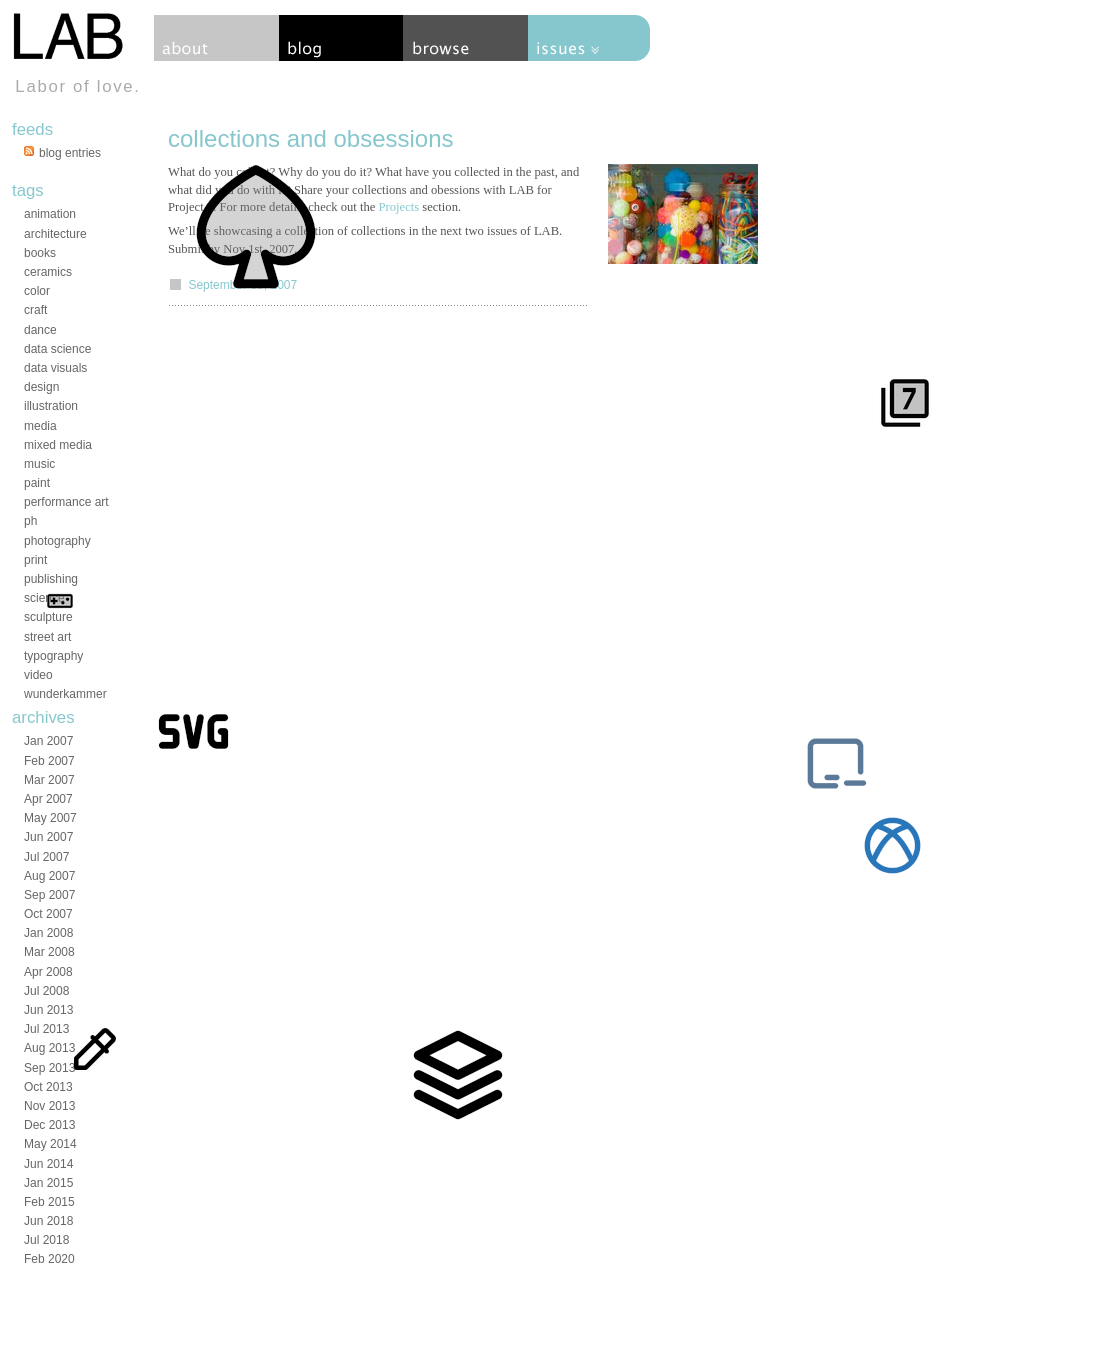 The image size is (1104, 1348). Describe the element at coordinates (892, 845) in the screenshot. I see `xbox brand logo` at that location.